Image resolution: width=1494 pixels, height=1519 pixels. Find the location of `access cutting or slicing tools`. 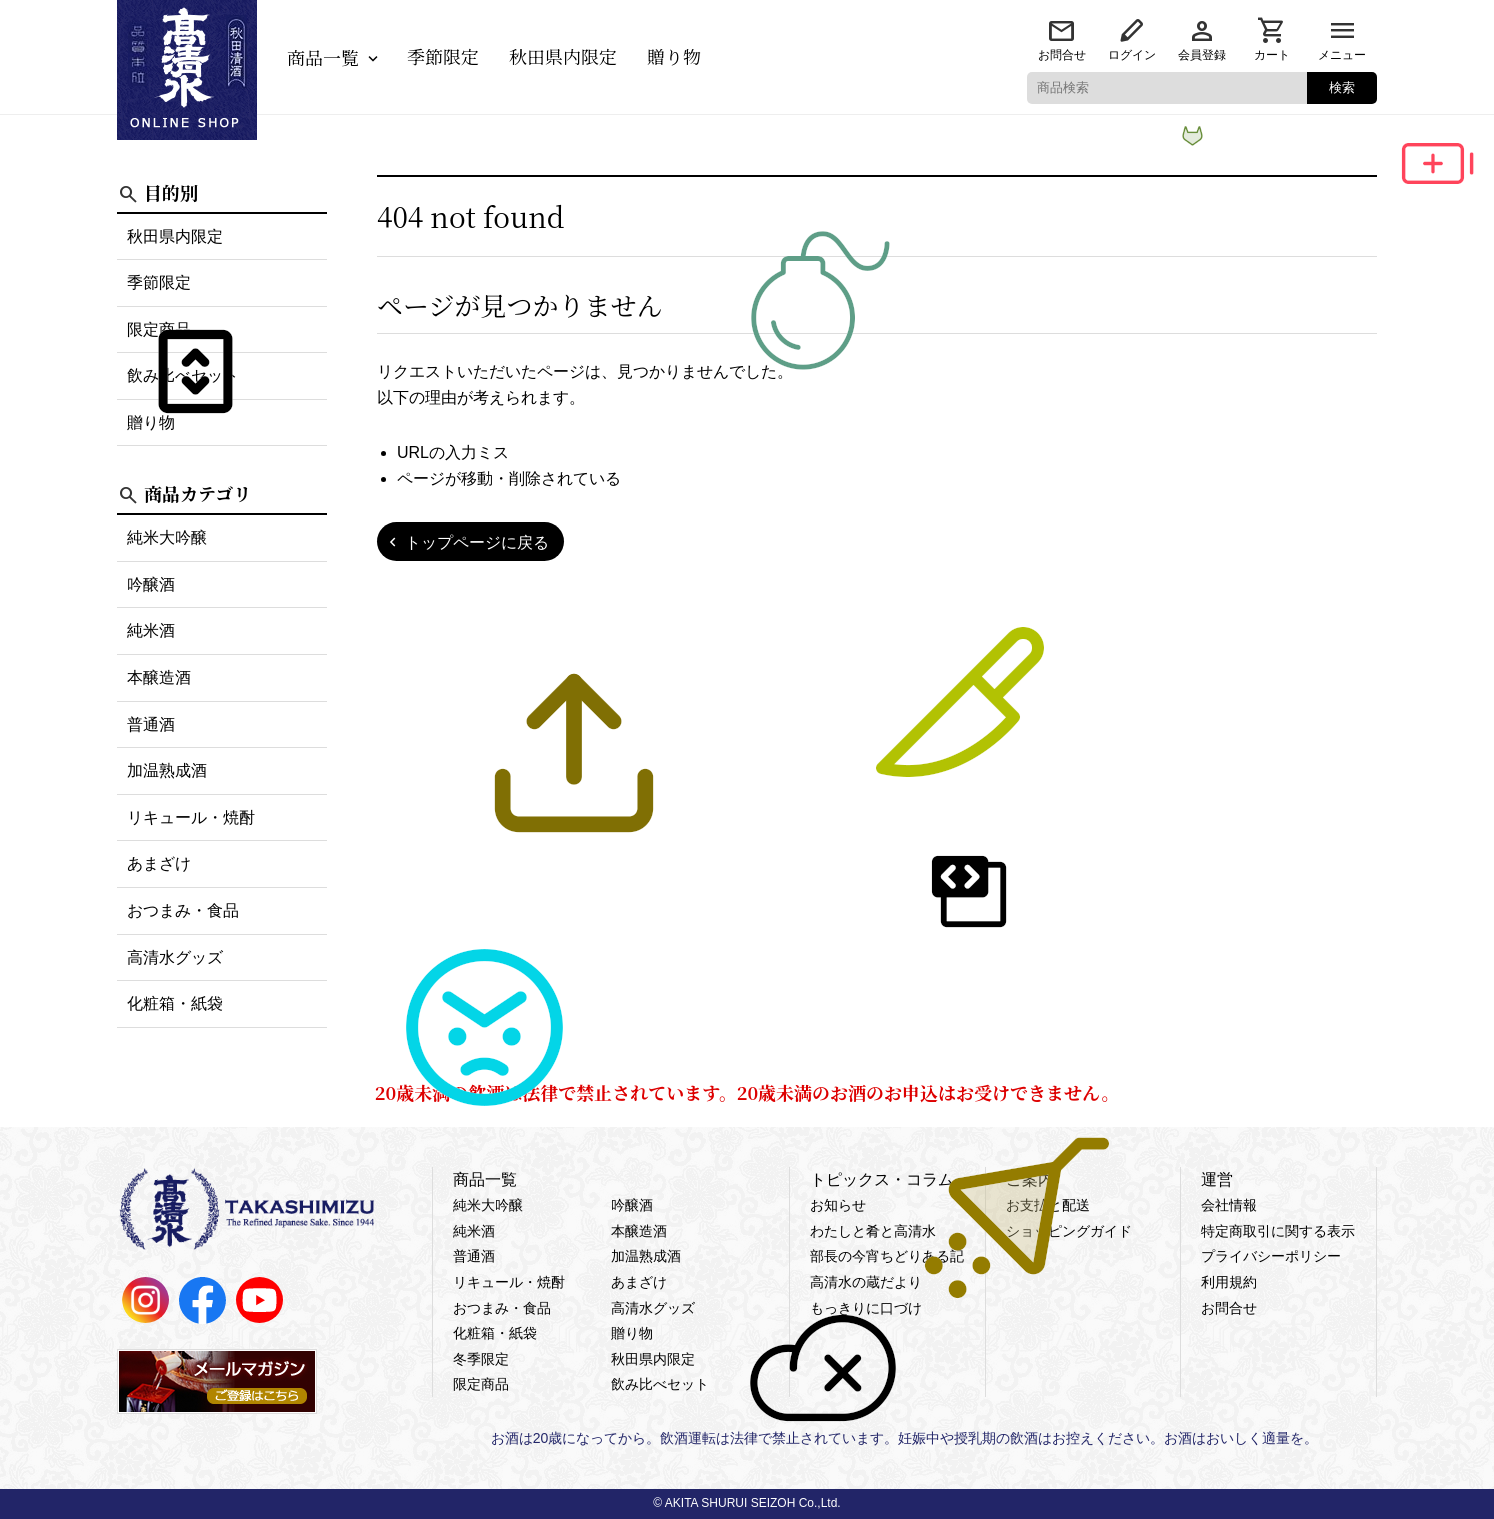

access cutting or slicing tools is located at coordinates (960, 705).